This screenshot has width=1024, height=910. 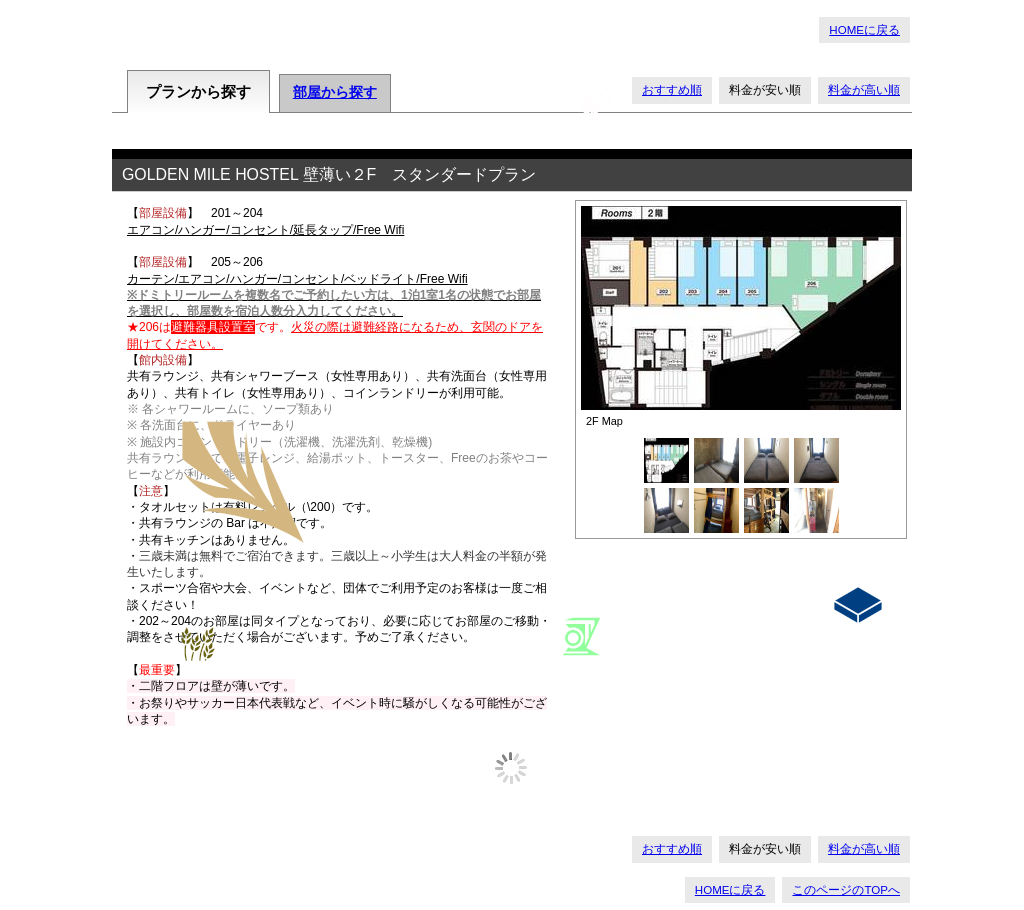 What do you see at coordinates (594, 102) in the screenshot?
I see `indicates damage taken or shield breaking` at bounding box center [594, 102].